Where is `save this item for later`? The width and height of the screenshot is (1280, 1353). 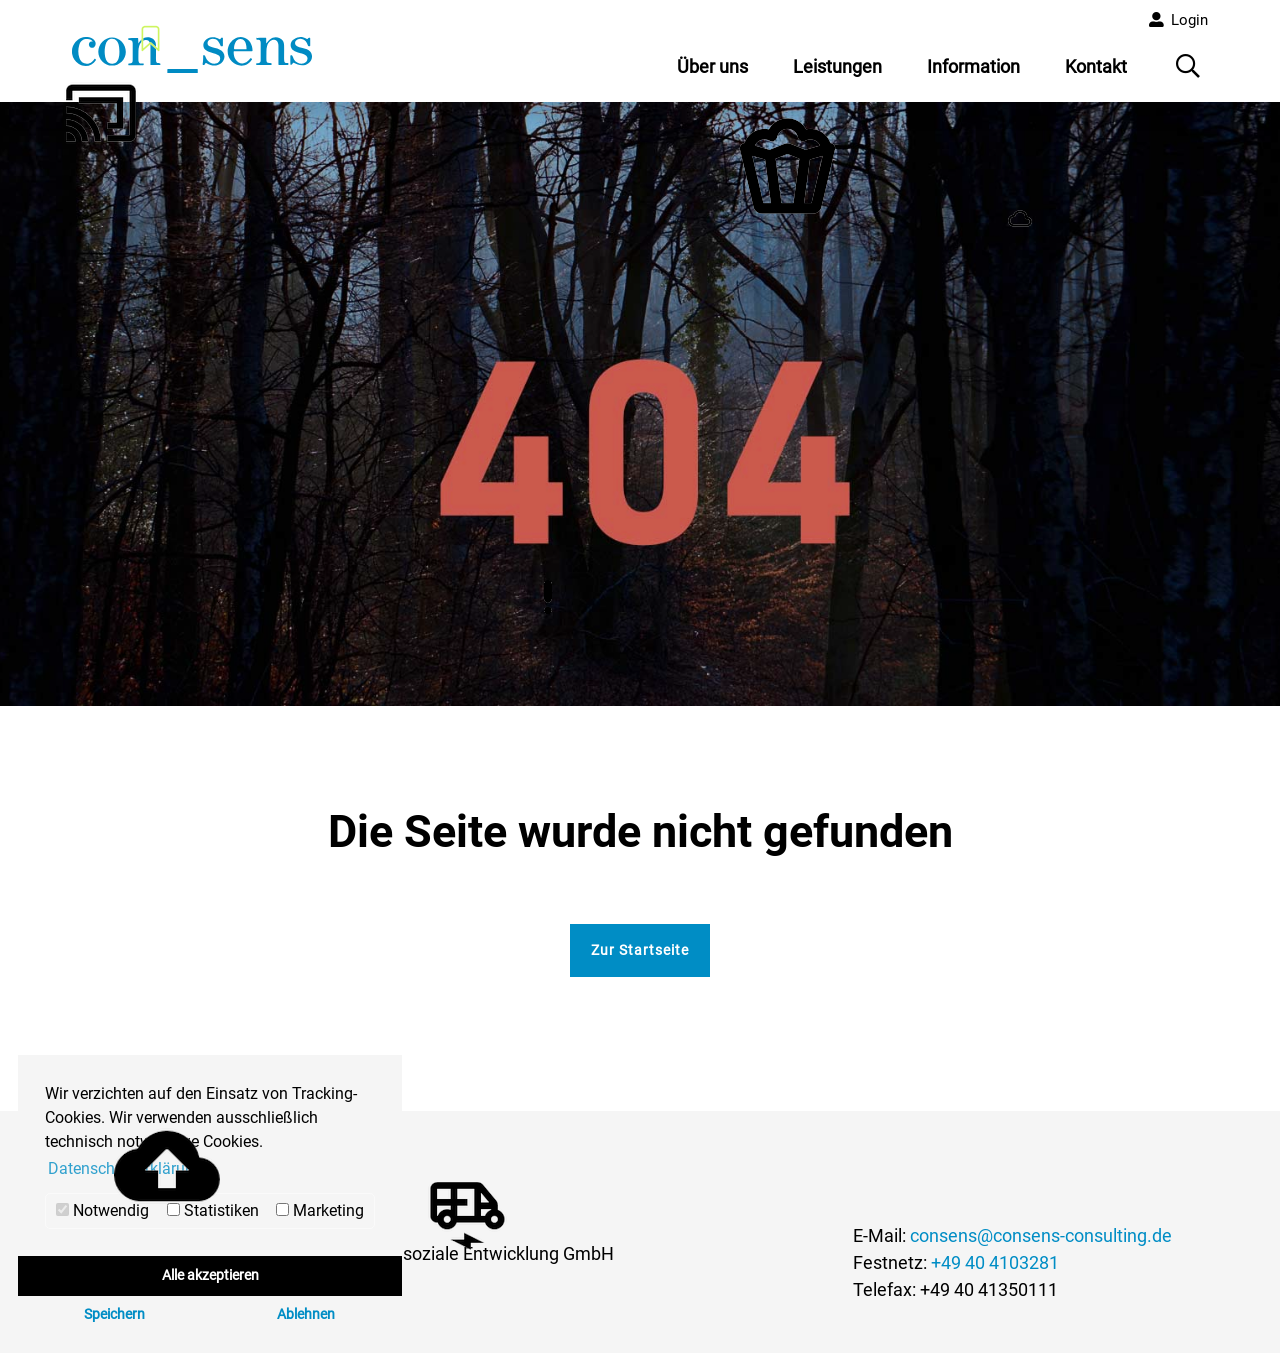
save this item for later is located at coordinates (150, 38).